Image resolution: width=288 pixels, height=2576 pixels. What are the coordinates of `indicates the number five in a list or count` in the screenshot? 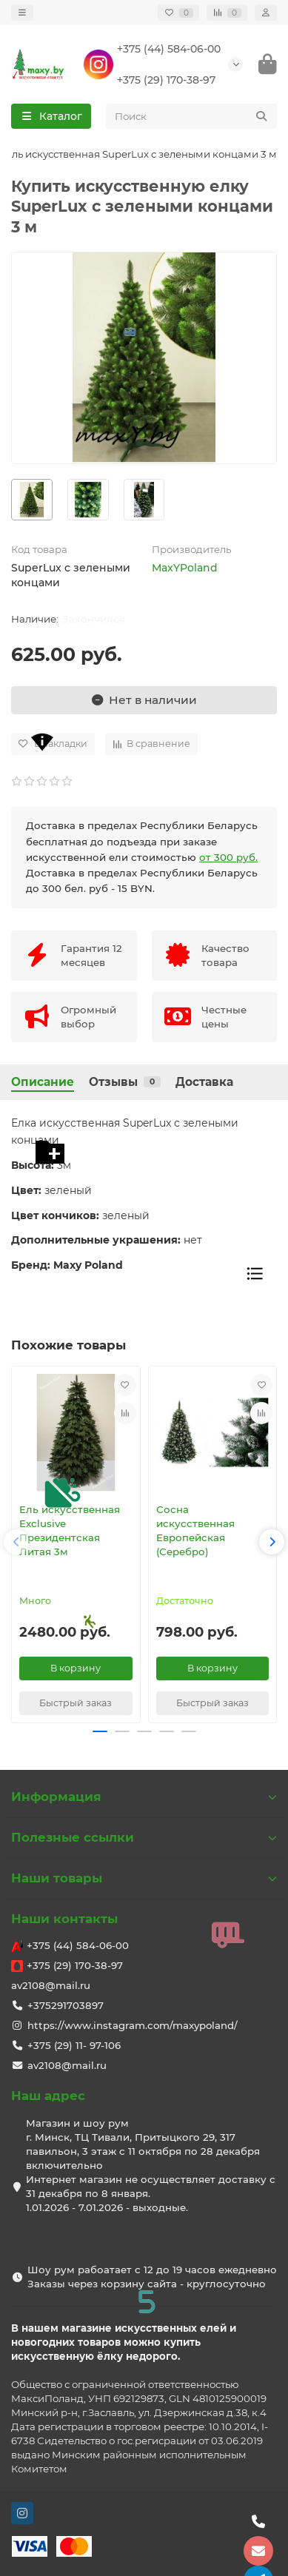 It's located at (147, 2301).